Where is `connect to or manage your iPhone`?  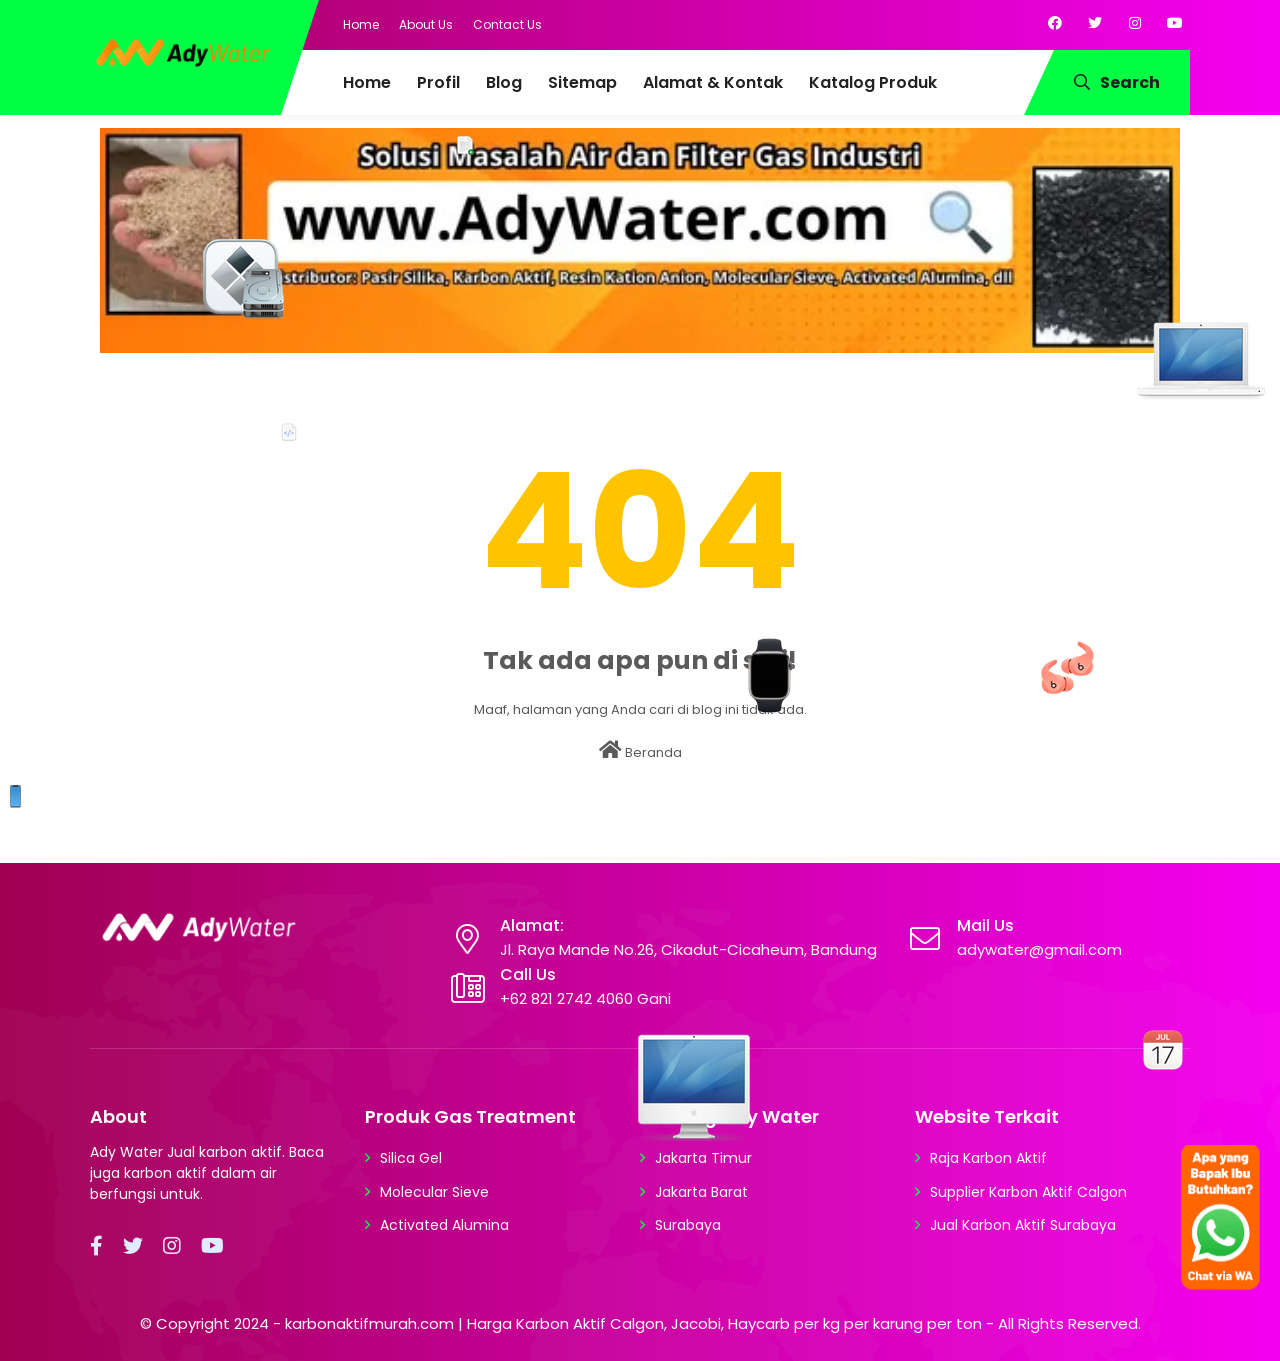 connect to or manage your iPhone is located at coordinates (15, 796).